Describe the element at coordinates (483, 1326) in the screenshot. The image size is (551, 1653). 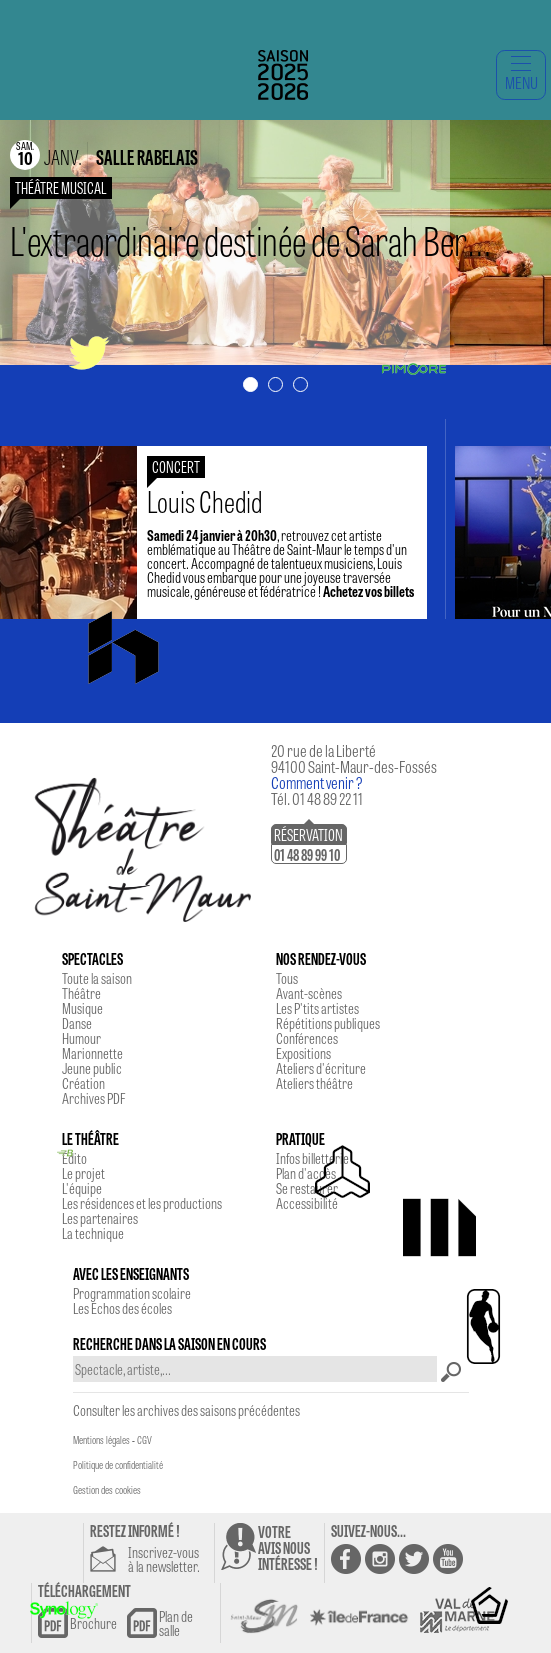
I see `open the NBA app` at that location.